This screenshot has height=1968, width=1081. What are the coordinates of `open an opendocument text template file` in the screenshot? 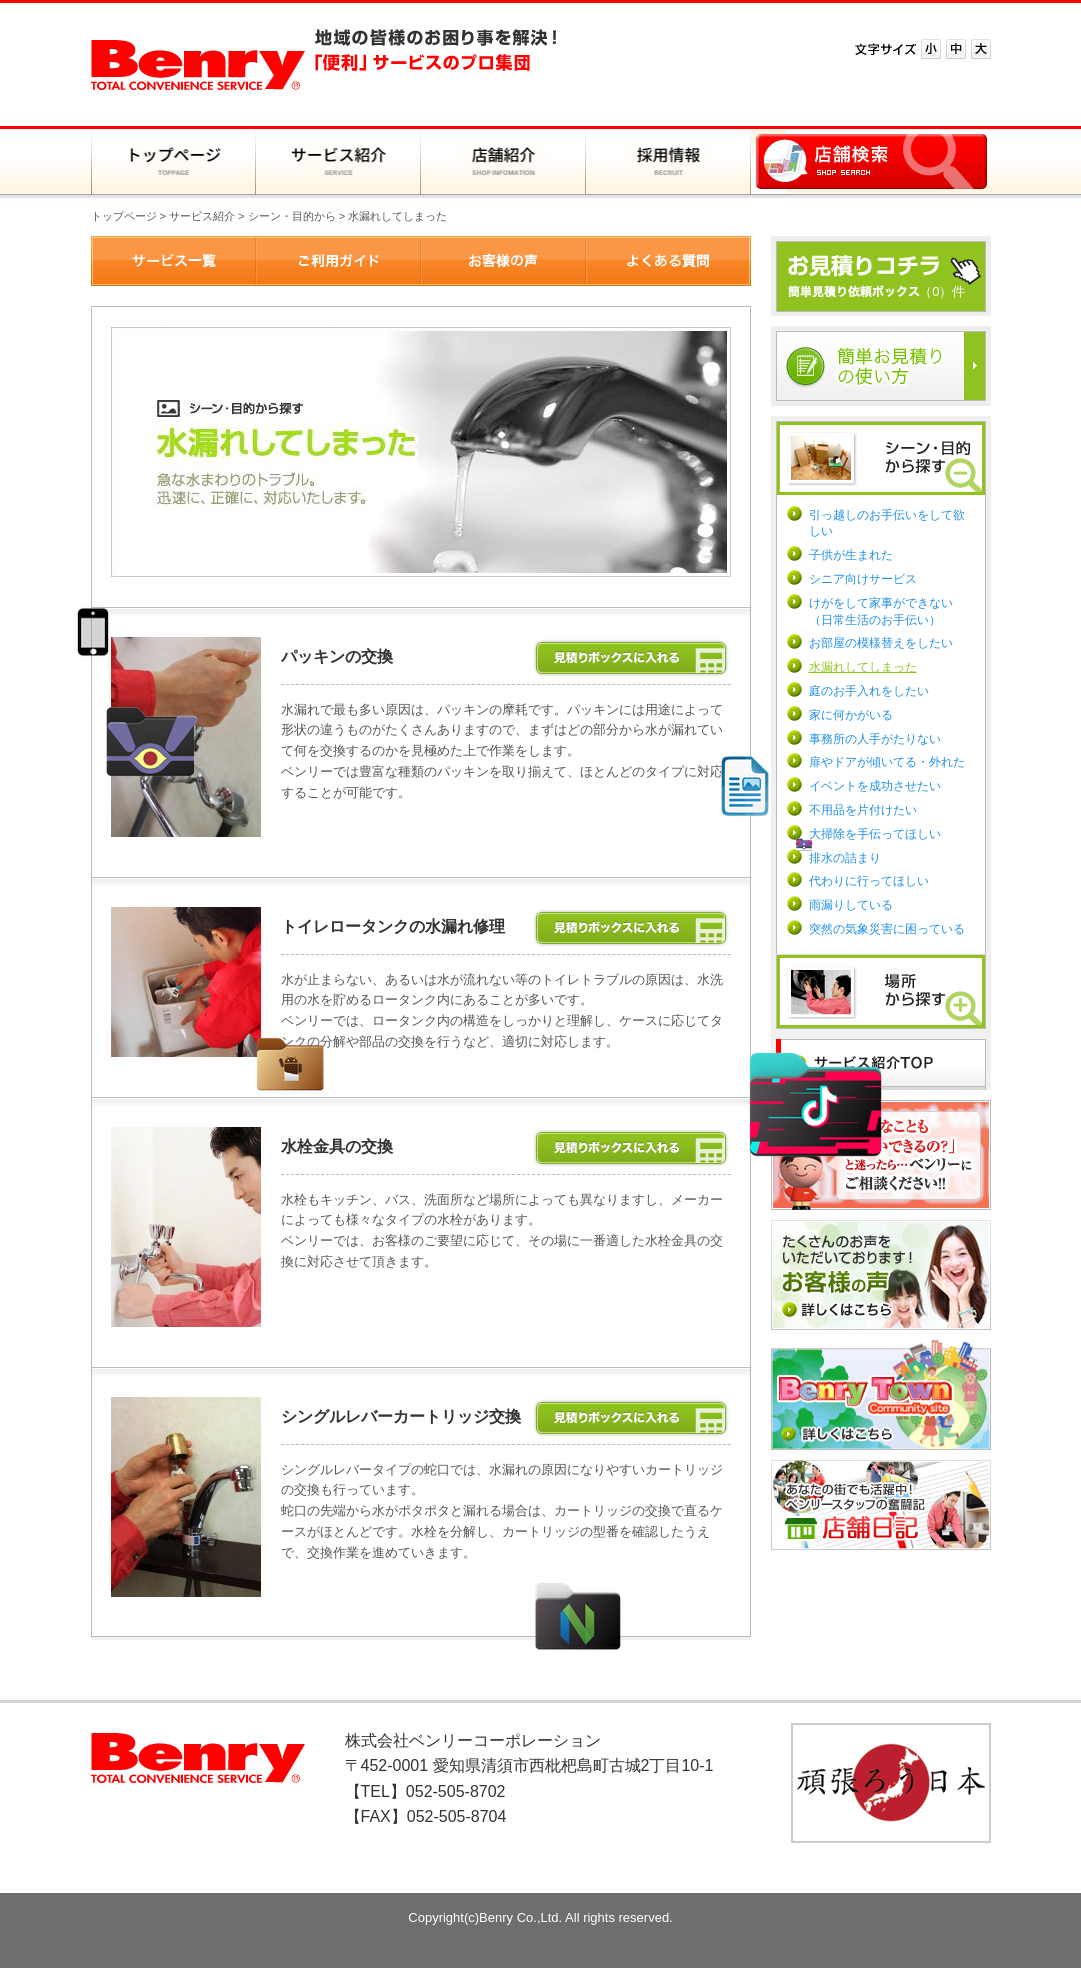 It's located at (745, 786).